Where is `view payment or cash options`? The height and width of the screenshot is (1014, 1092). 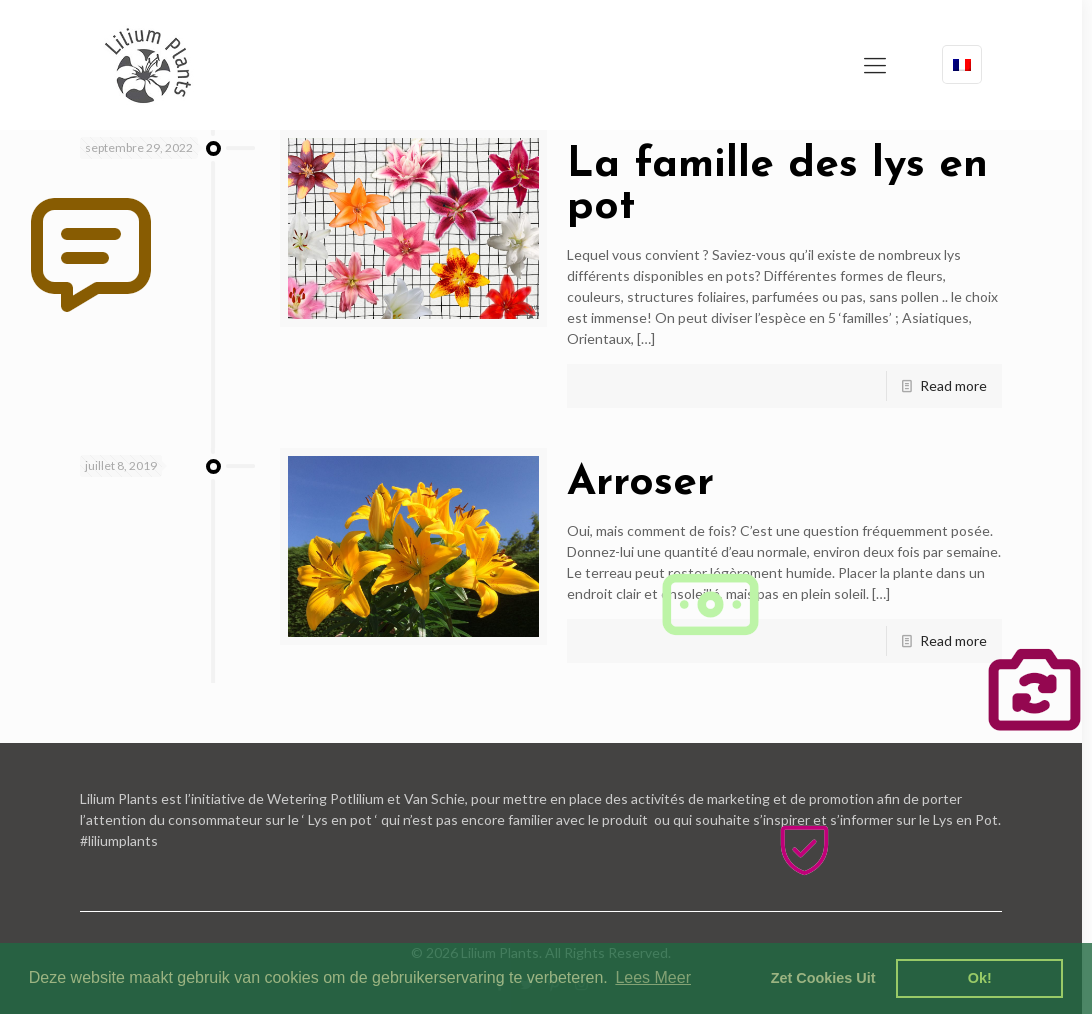
view payment or cash options is located at coordinates (710, 604).